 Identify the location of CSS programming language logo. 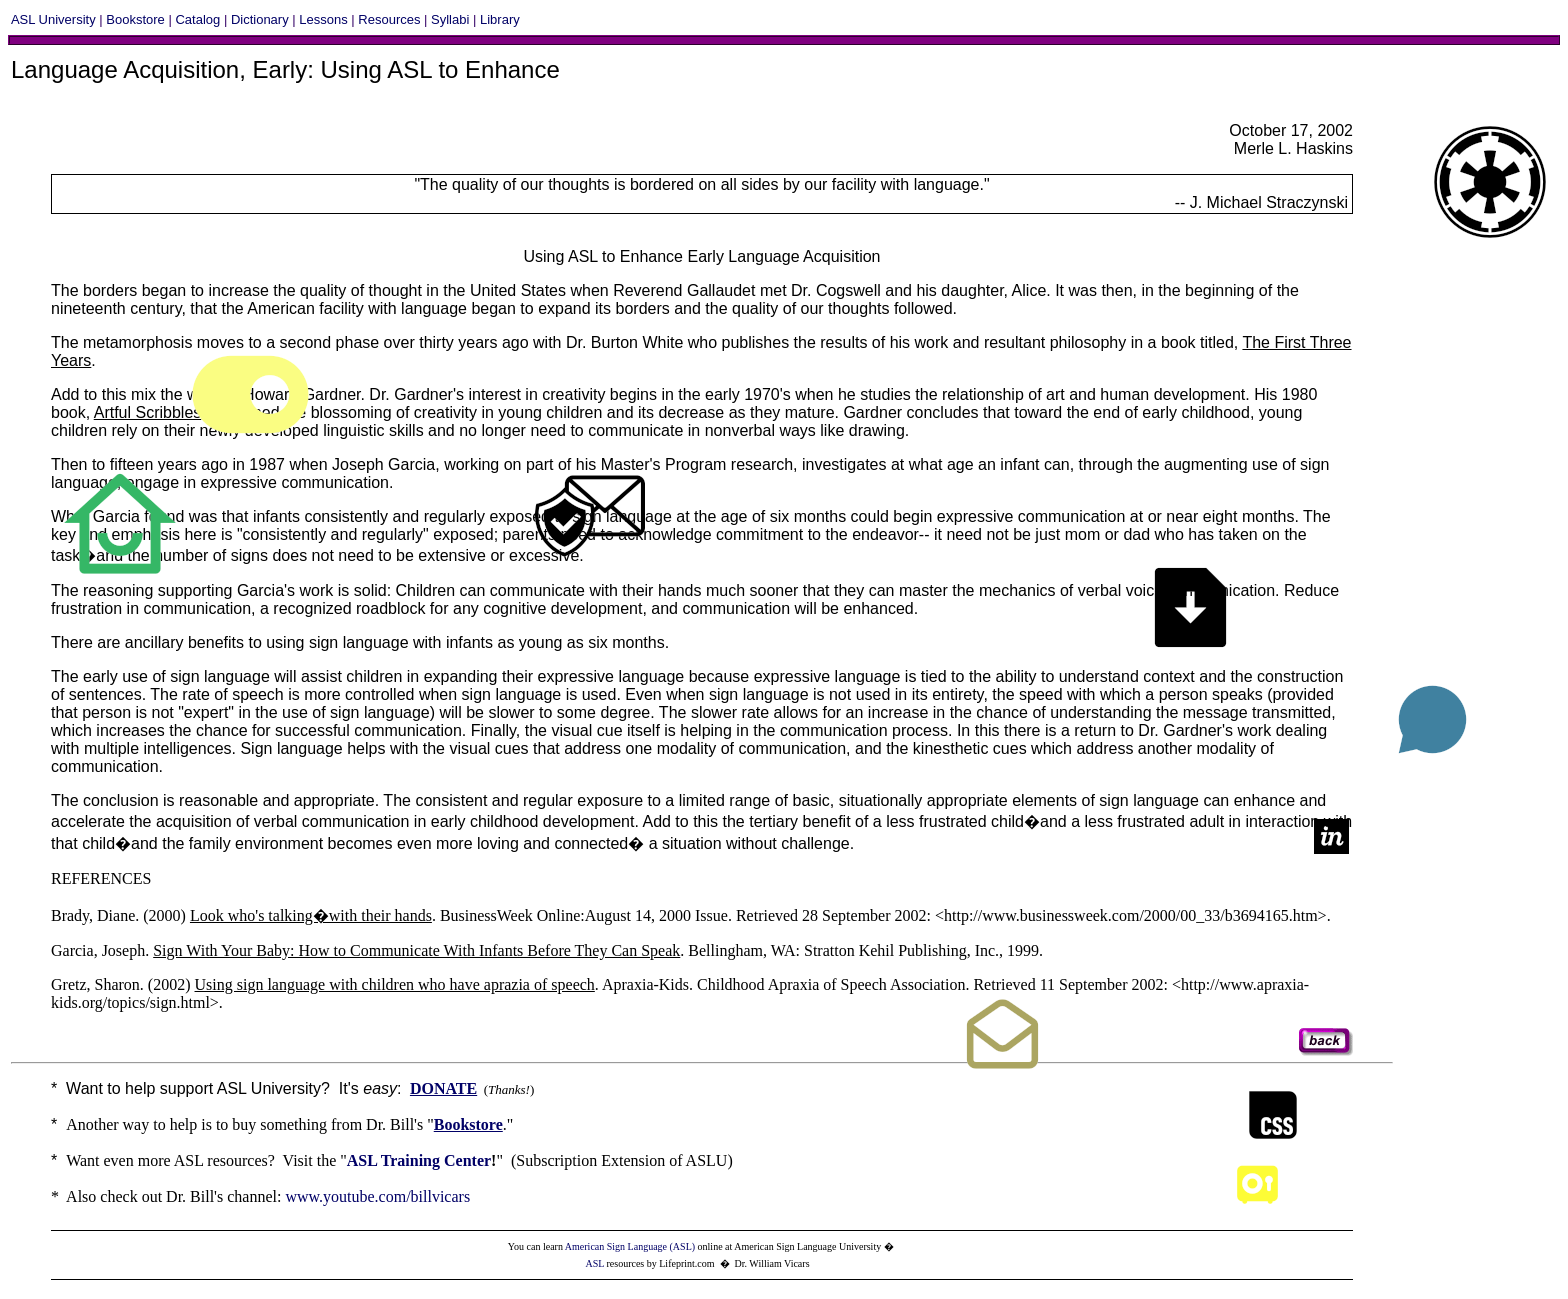
(1273, 1115).